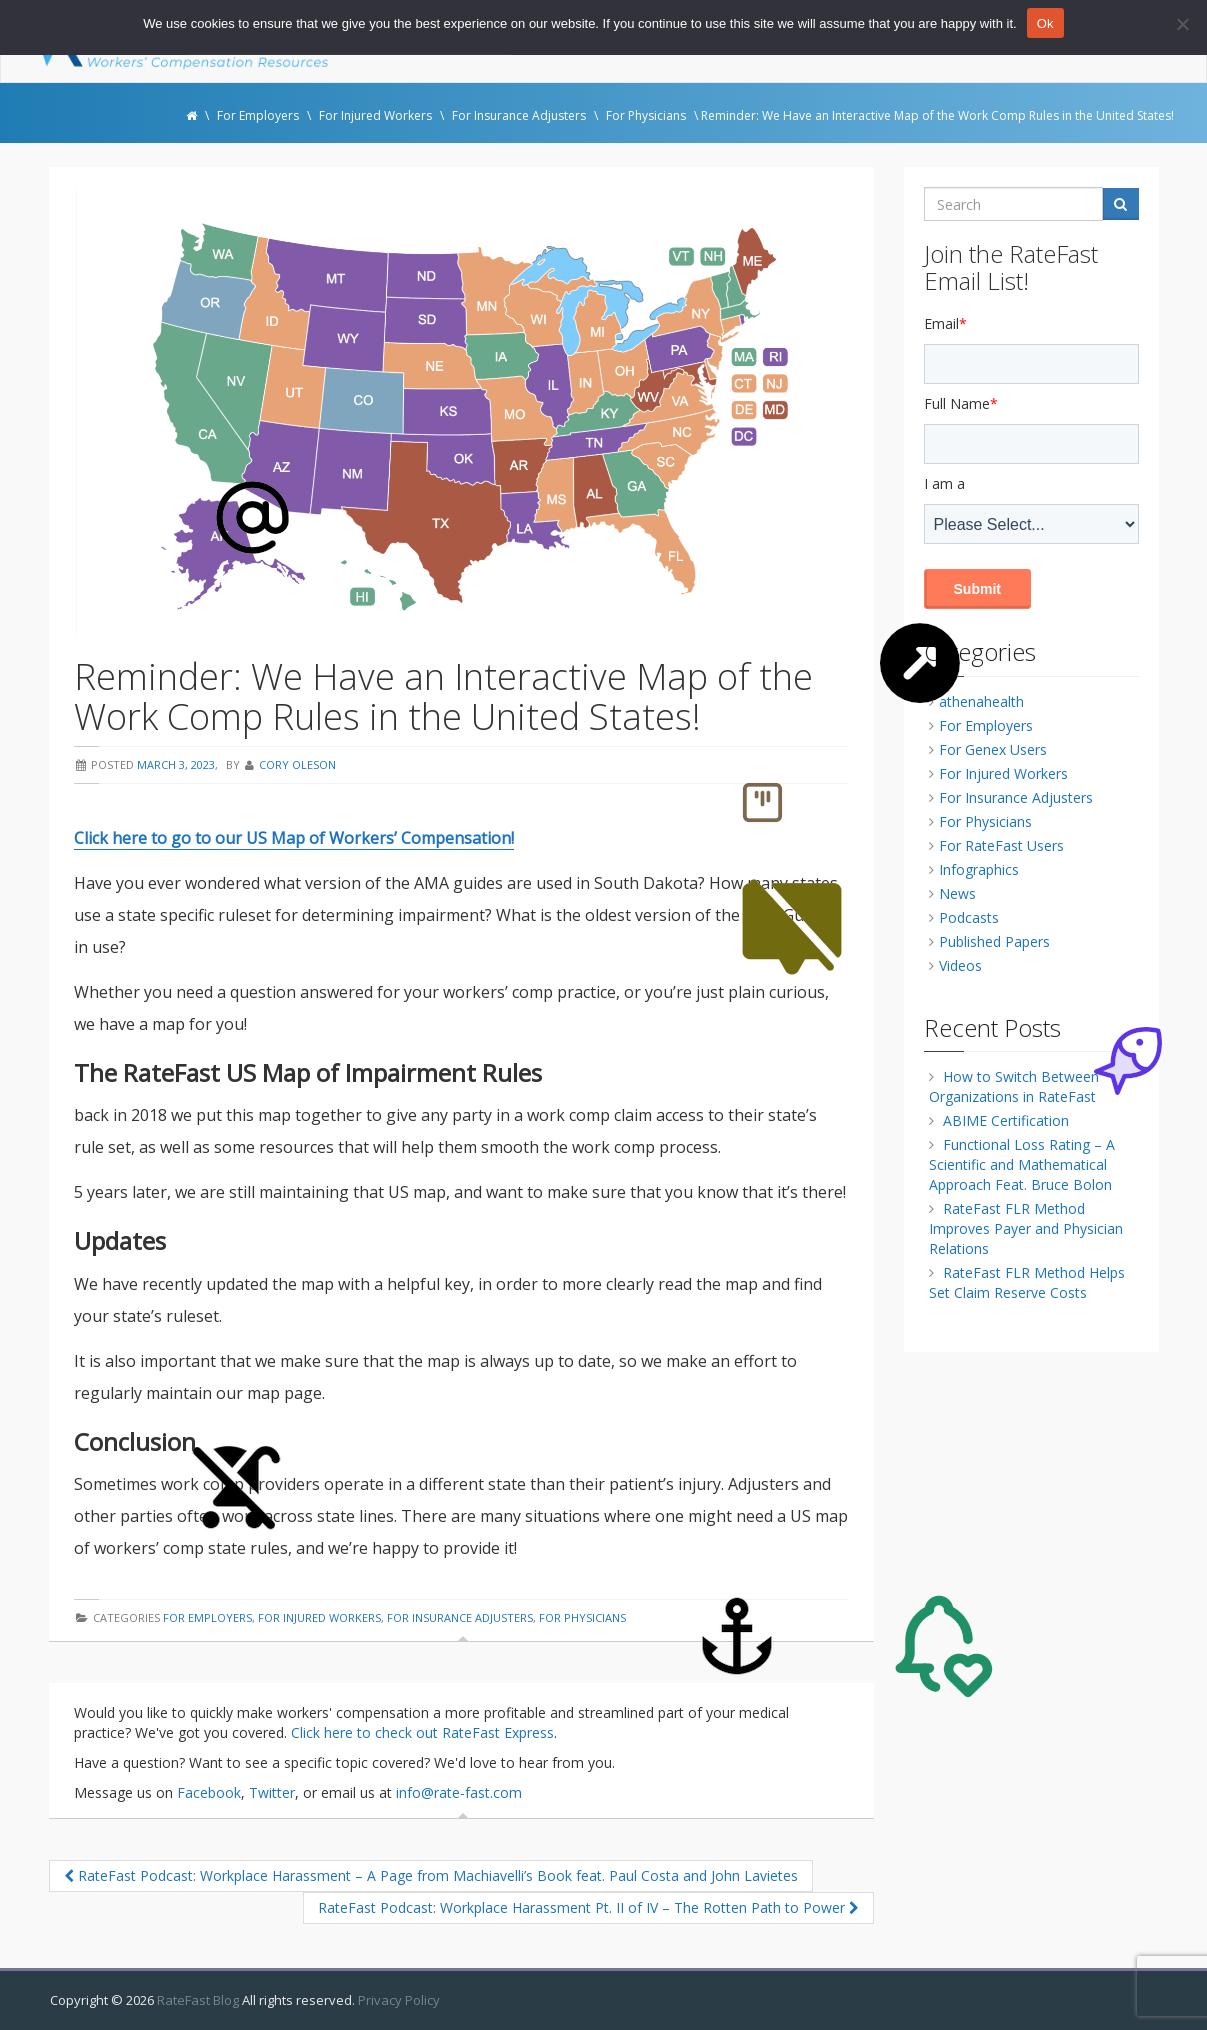 The width and height of the screenshot is (1207, 2030). Describe the element at coordinates (939, 1644) in the screenshot. I see `notifications from favorites or loved ones` at that location.